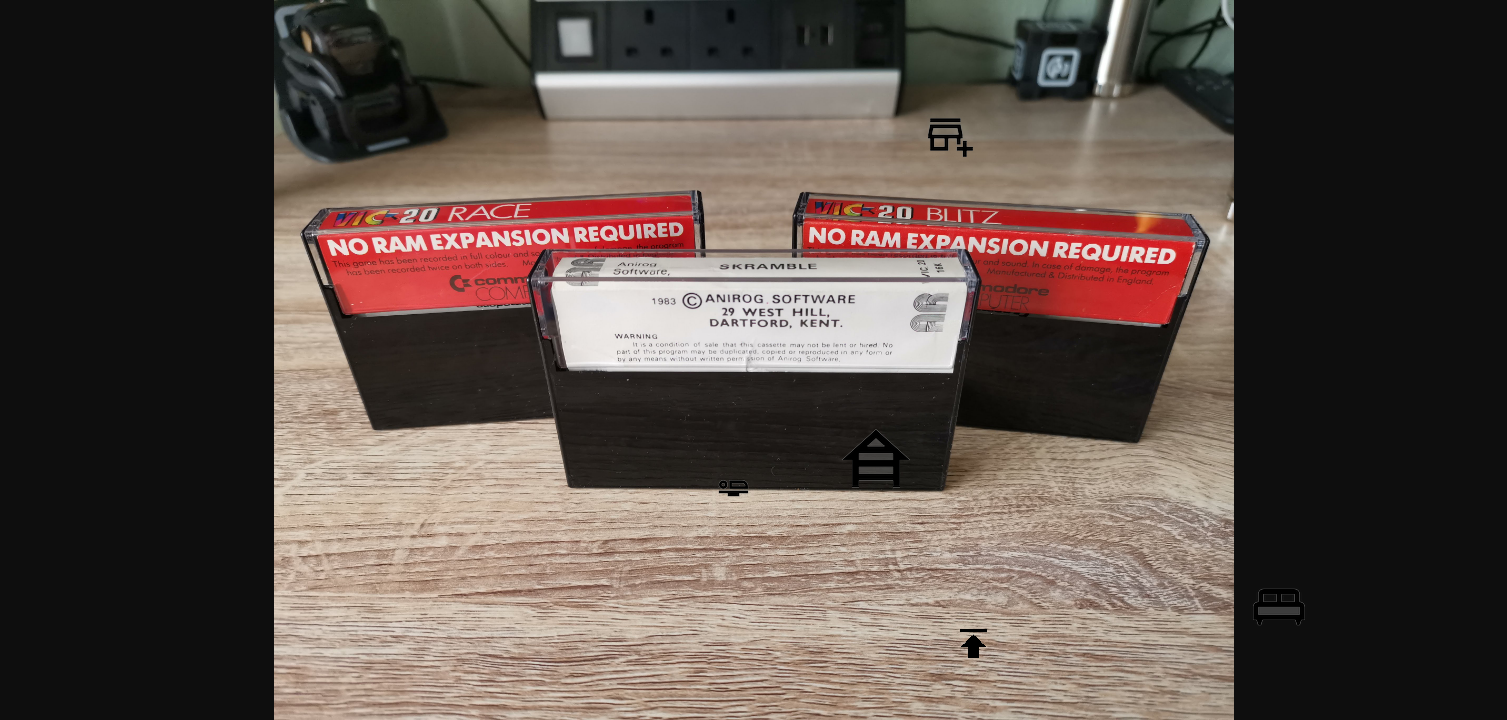 This screenshot has height=720, width=1507. I want to click on select flat bed seat option for flight, so click(733, 487).